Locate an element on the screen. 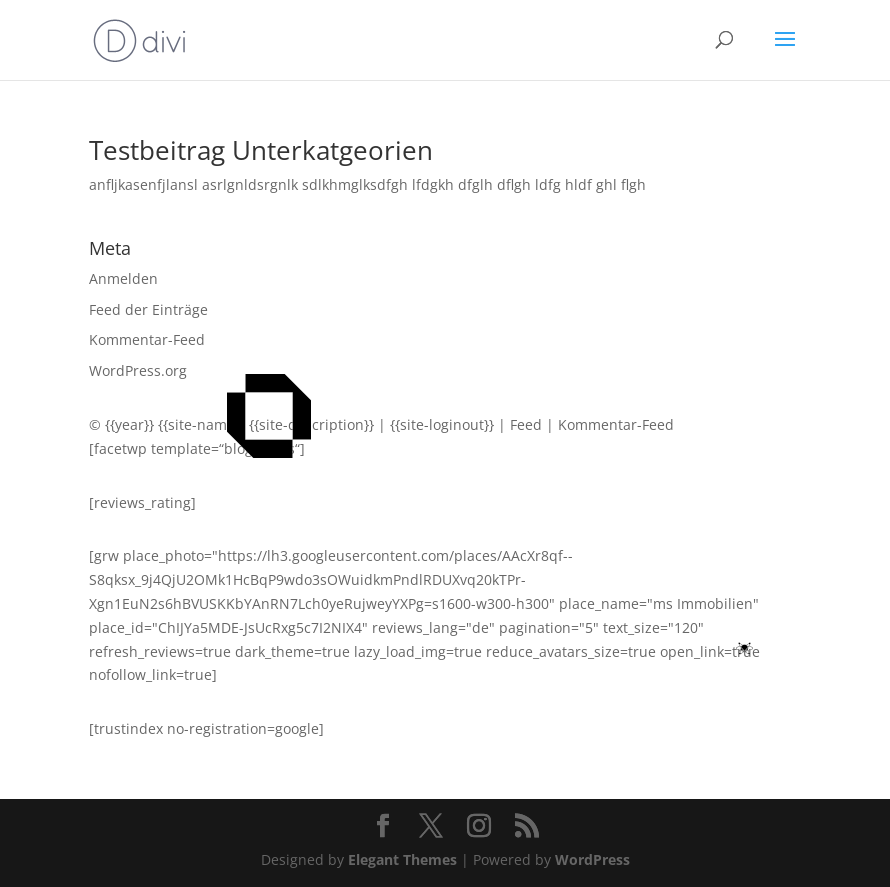 This screenshot has height=887, width=890. open OPNsense firewall dashboard is located at coordinates (269, 416).